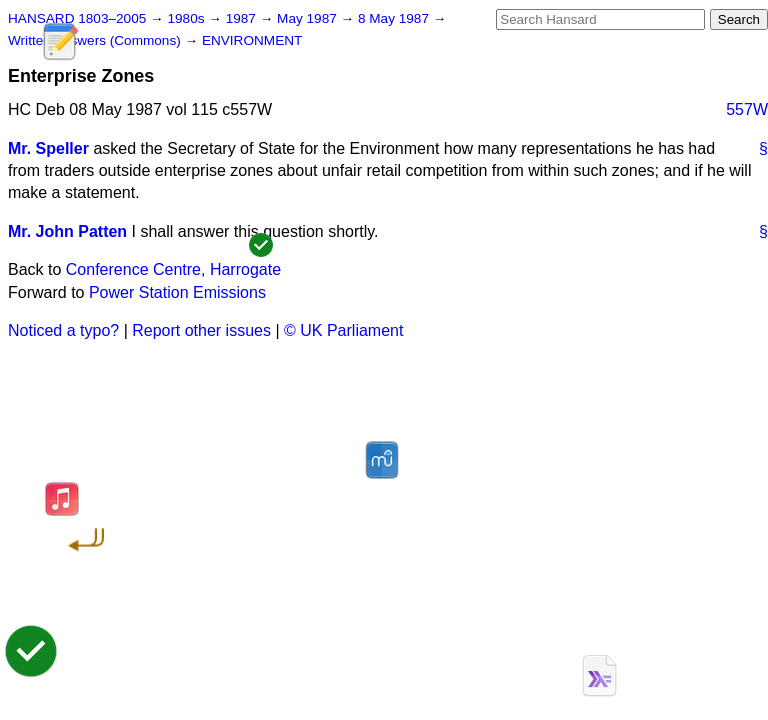  I want to click on apply email filters to messages, so click(261, 245).